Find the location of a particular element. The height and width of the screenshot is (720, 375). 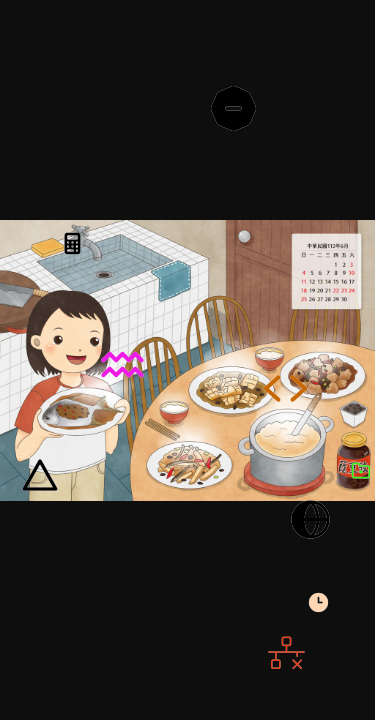

switch to global or worldwide view is located at coordinates (310, 519).